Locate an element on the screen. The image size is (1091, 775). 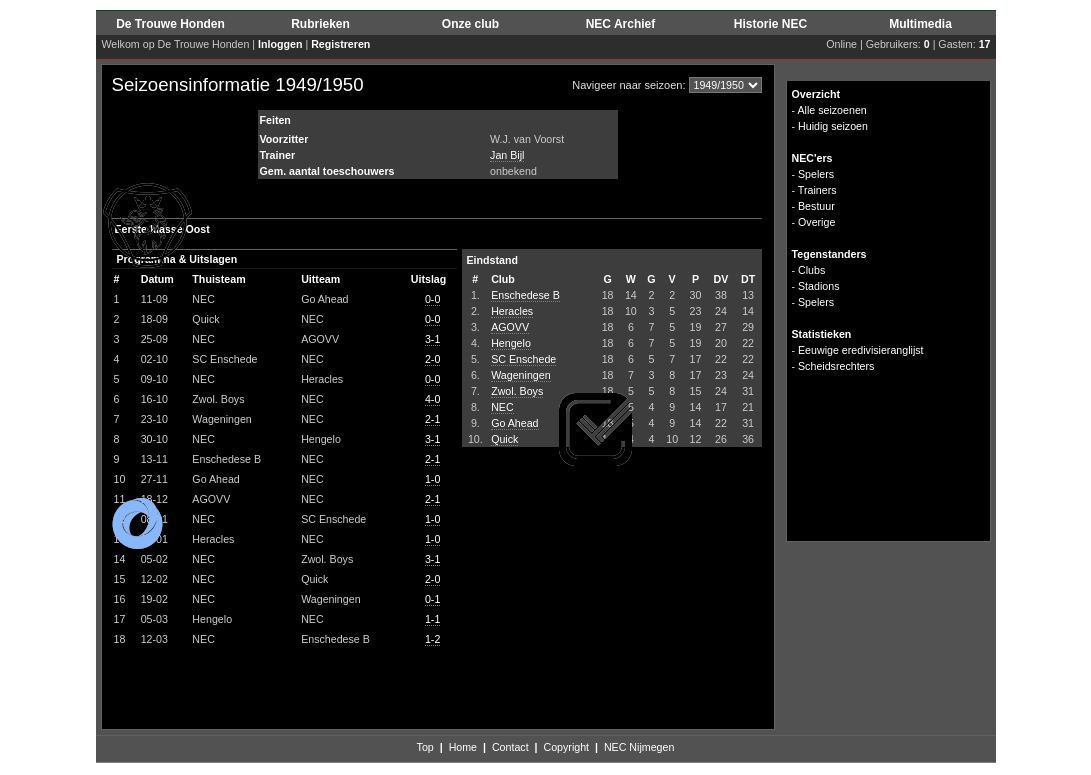
open the trakt app is located at coordinates (595, 429).